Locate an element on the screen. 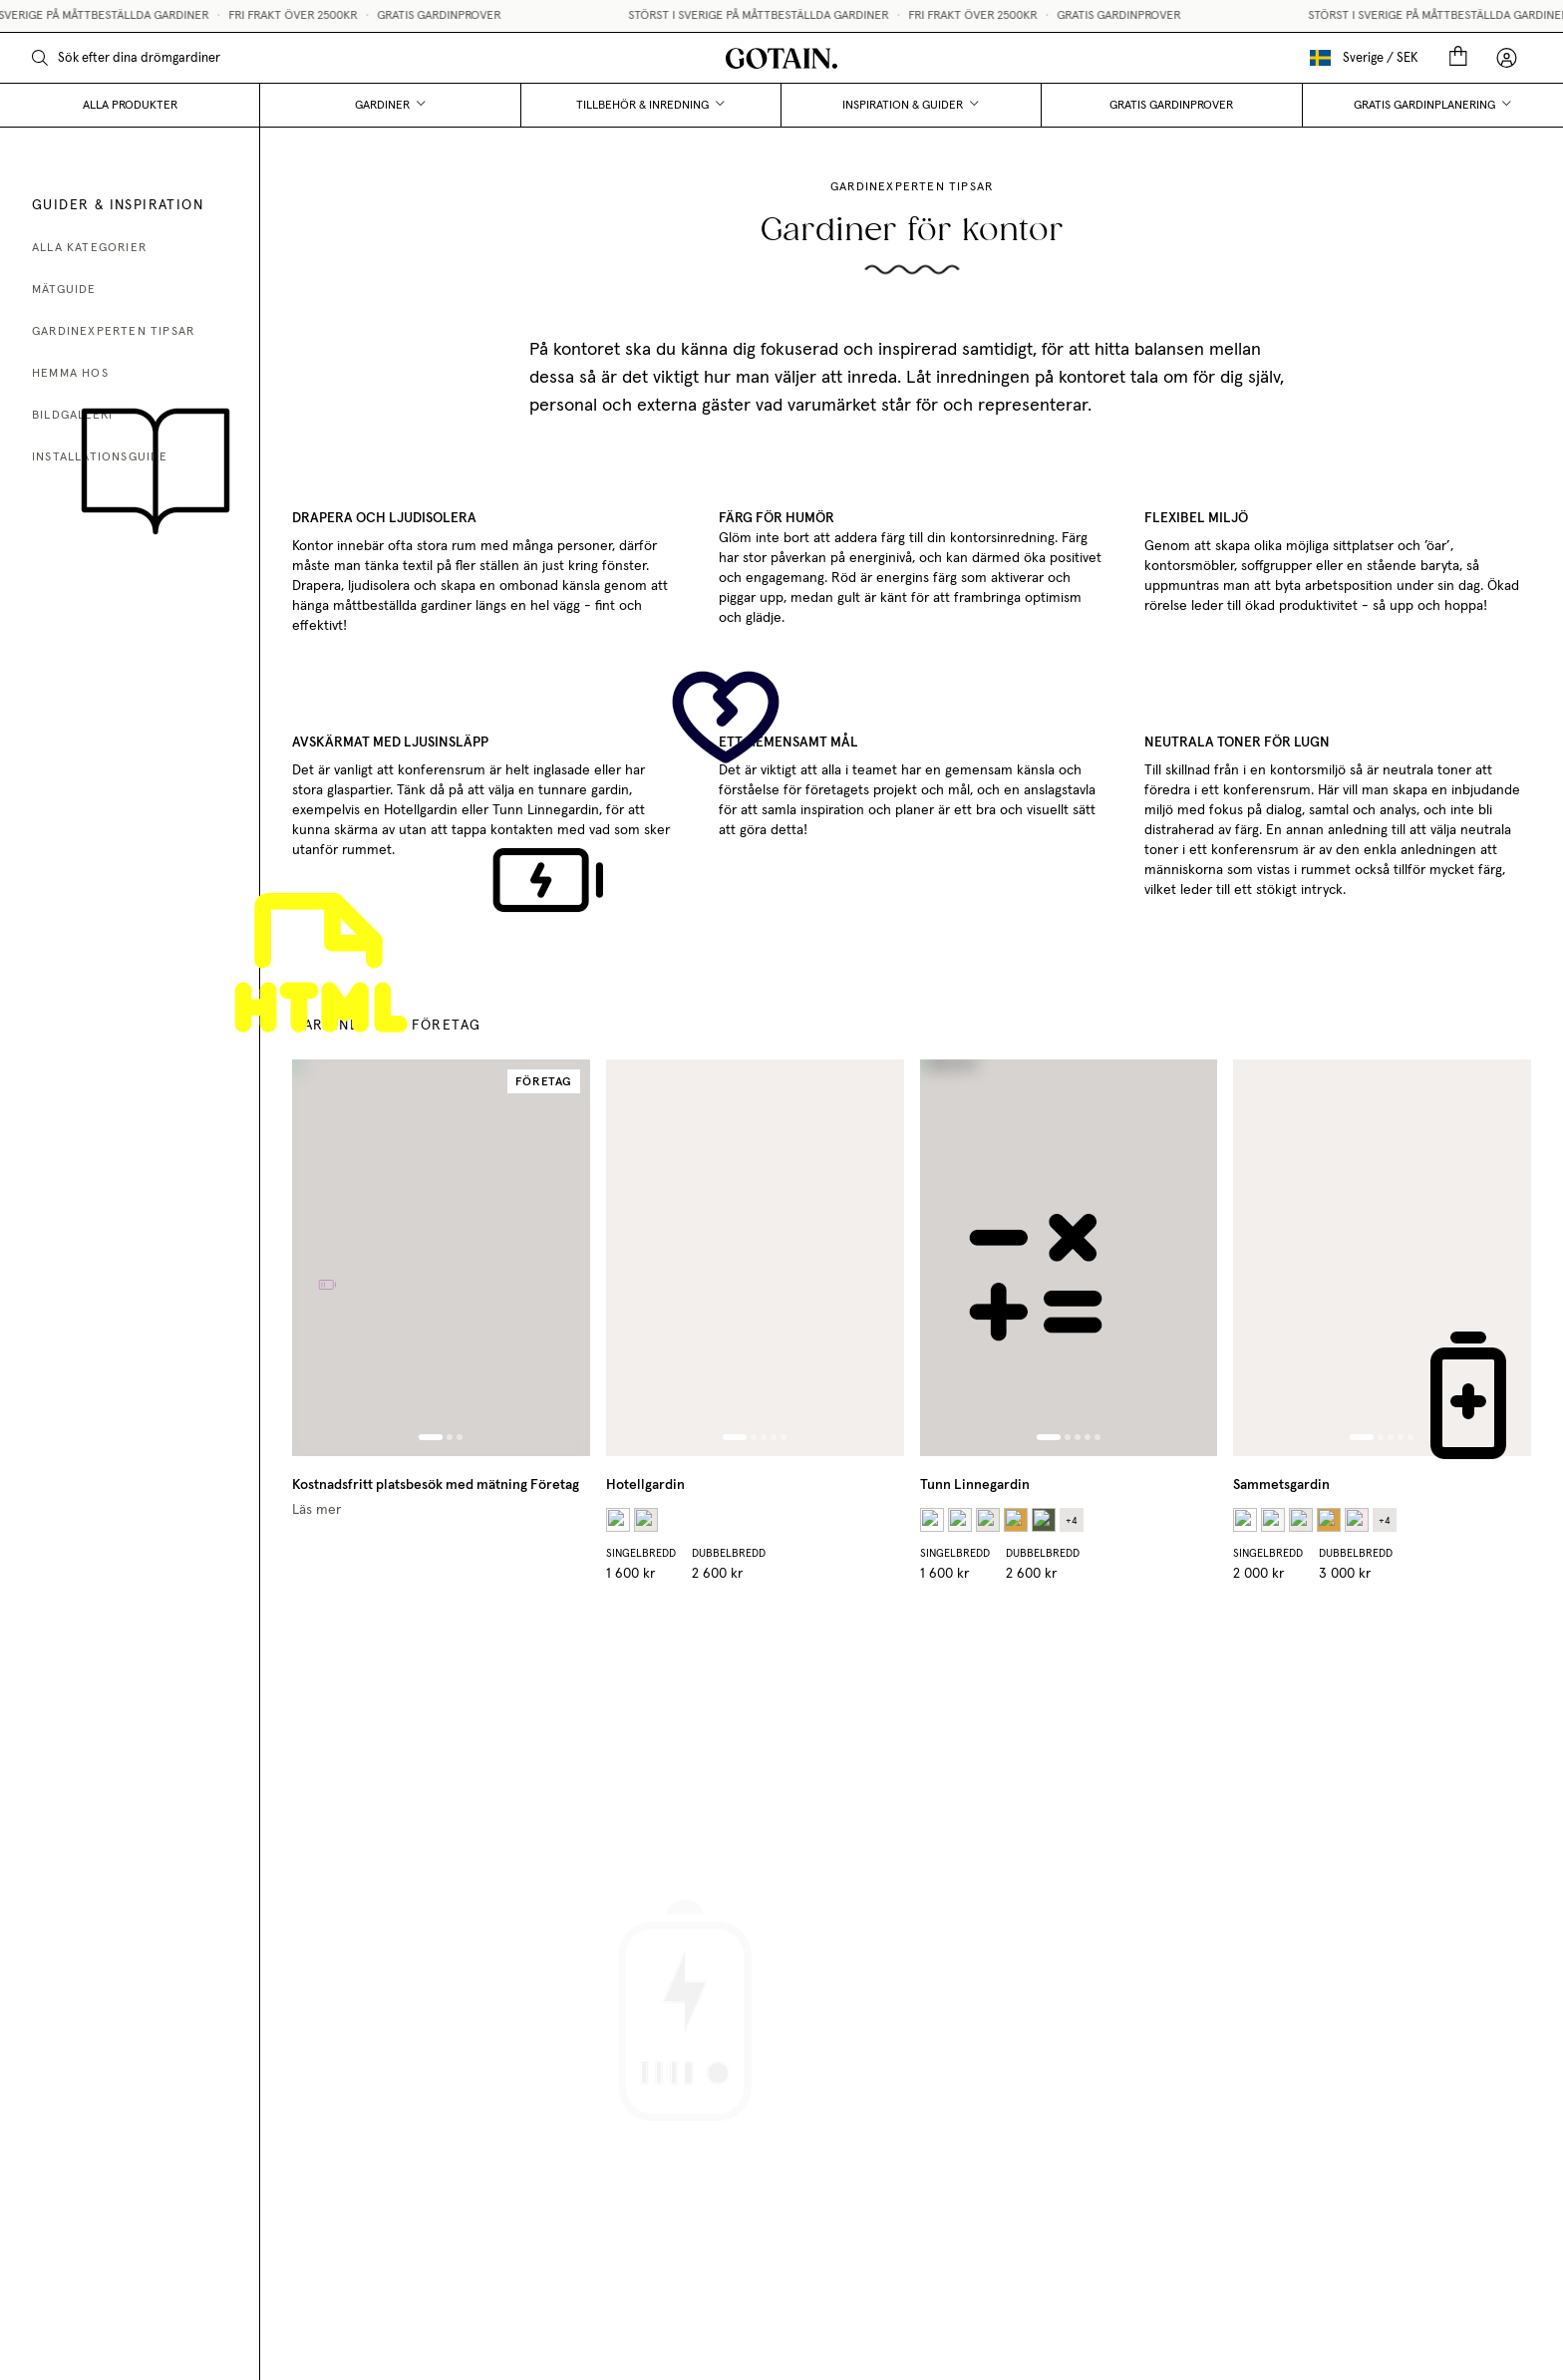  open reading mode or e-reader is located at coordinates (156, 460).